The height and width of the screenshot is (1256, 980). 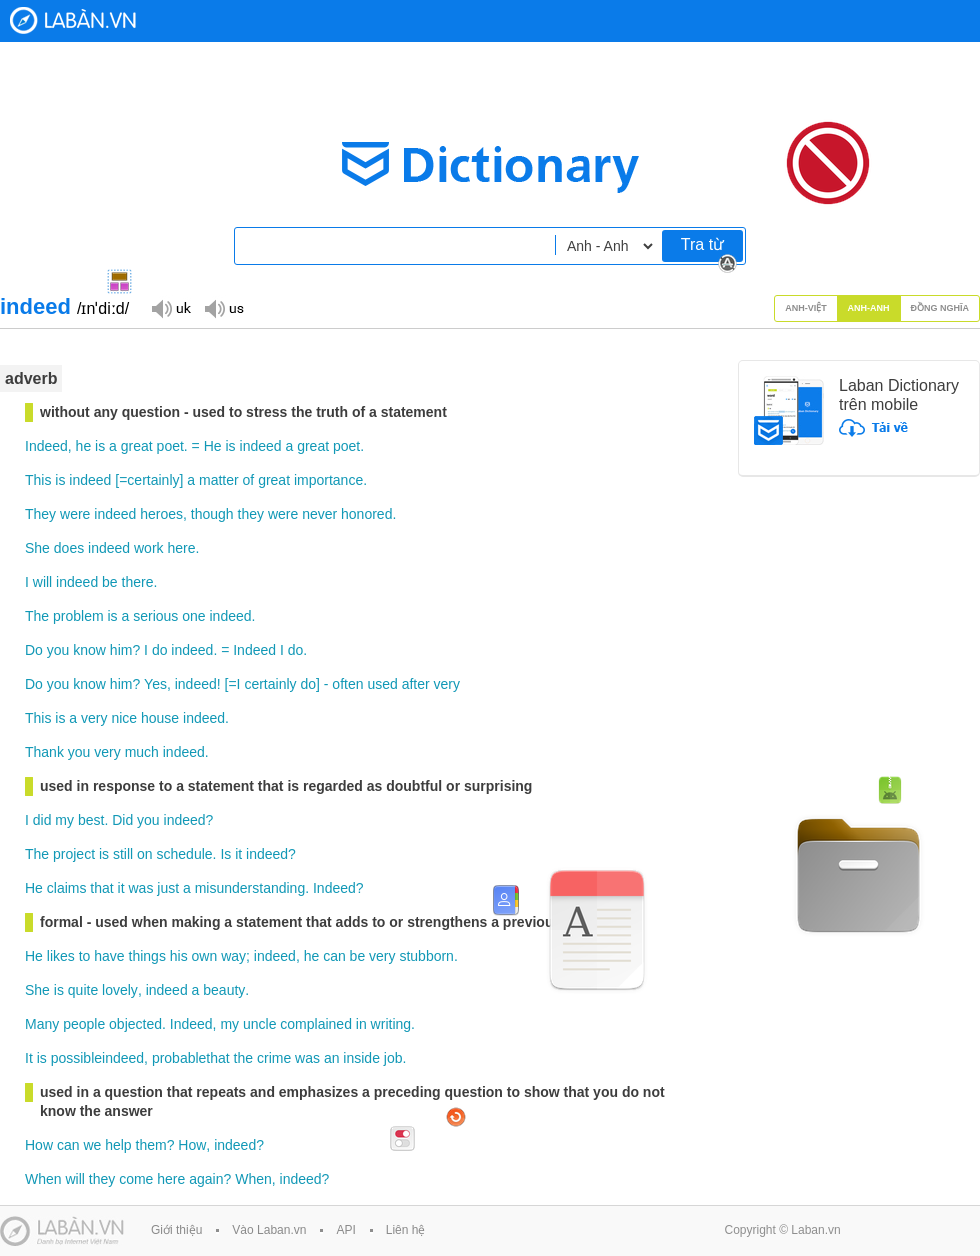 I want to click on open the file manager application, so click(x=858, y=875).